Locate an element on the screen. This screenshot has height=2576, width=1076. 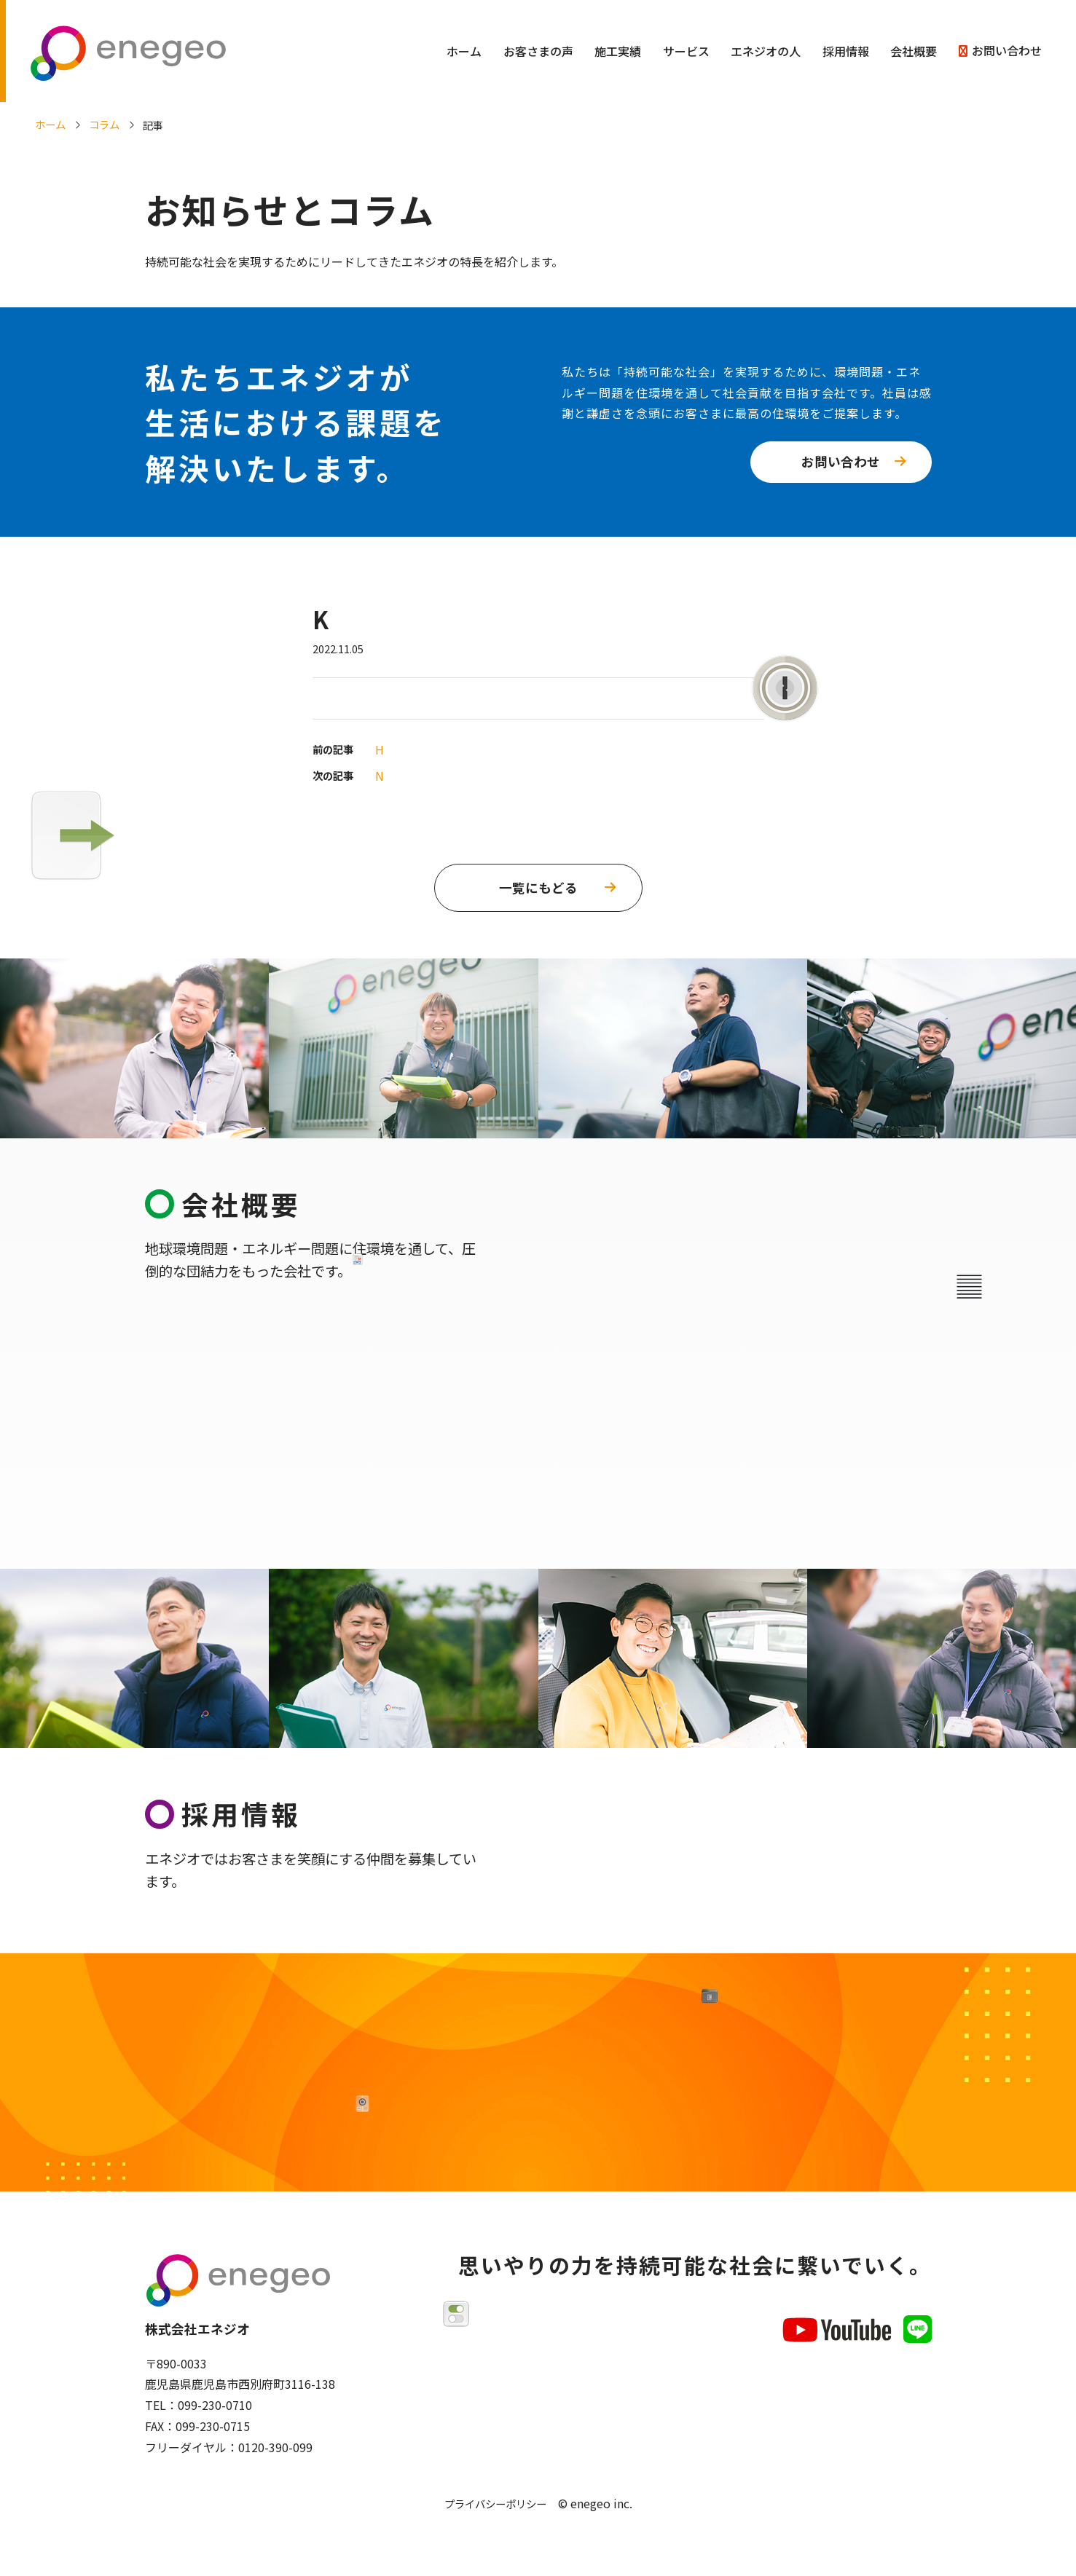
open desktop preferences or settings is located at coordinates (456, 2314).